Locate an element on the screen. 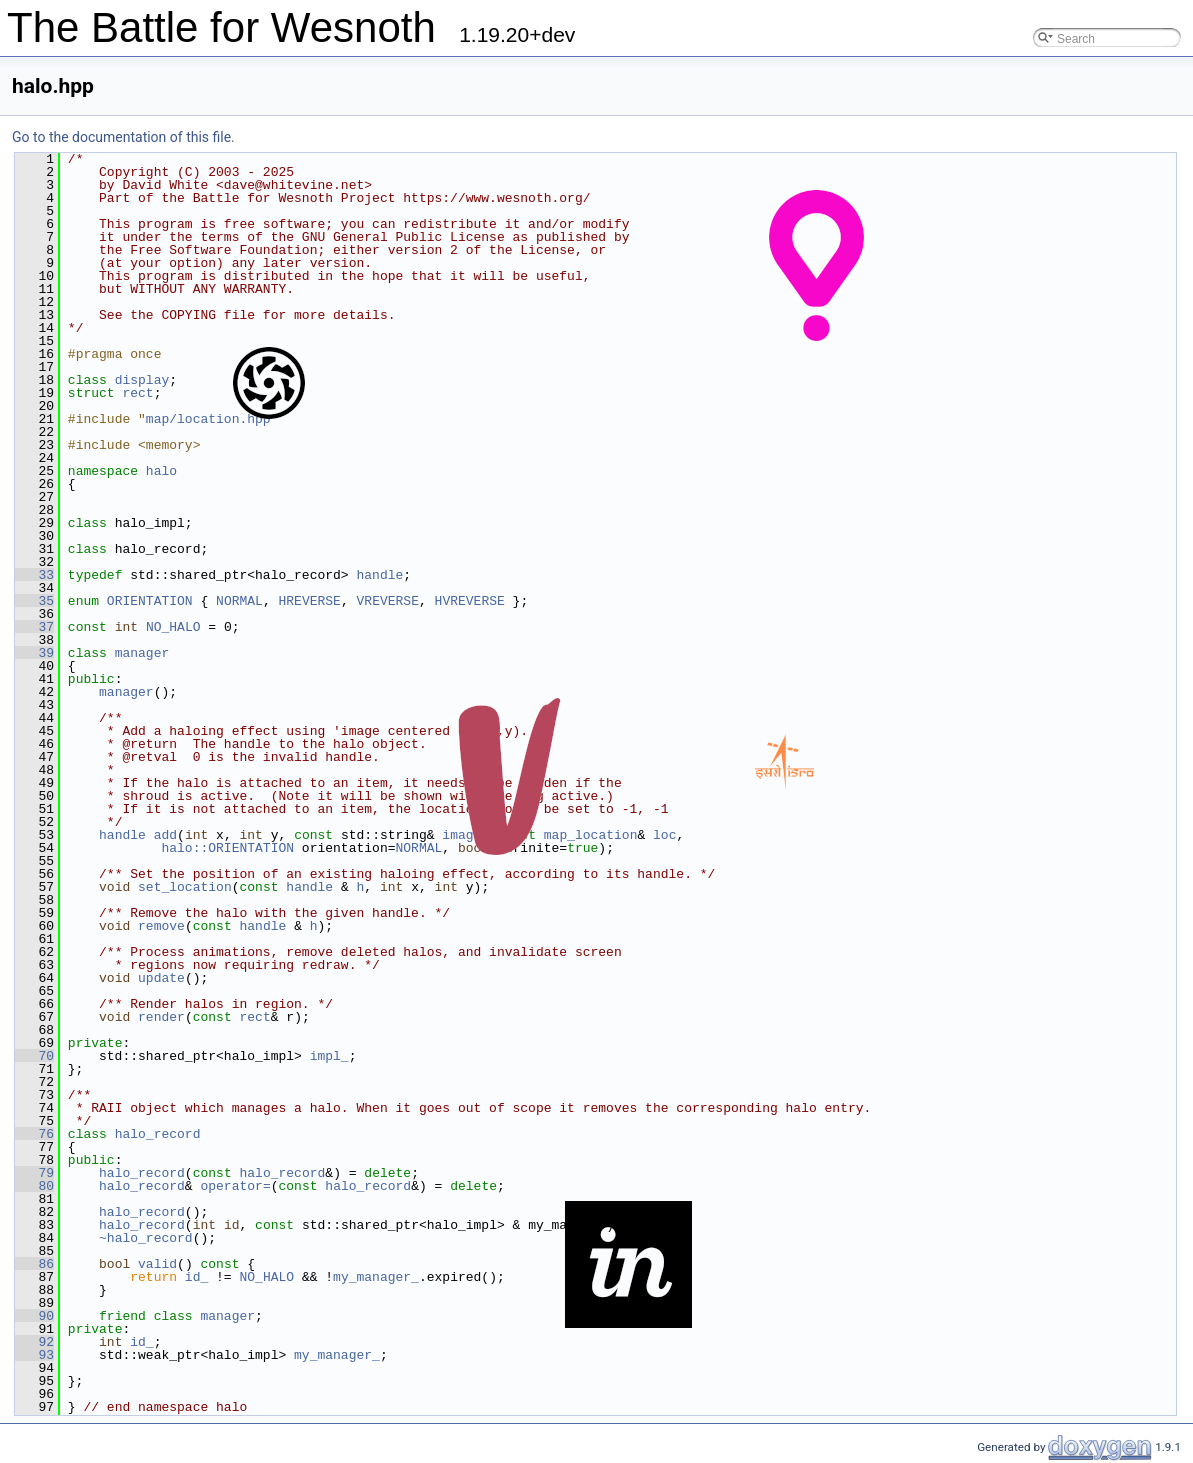 The width and height of the screenshot is (1193, 1463). link to ISRO (Indian Space Research Organisation) website is located at coordinates (784, 762).